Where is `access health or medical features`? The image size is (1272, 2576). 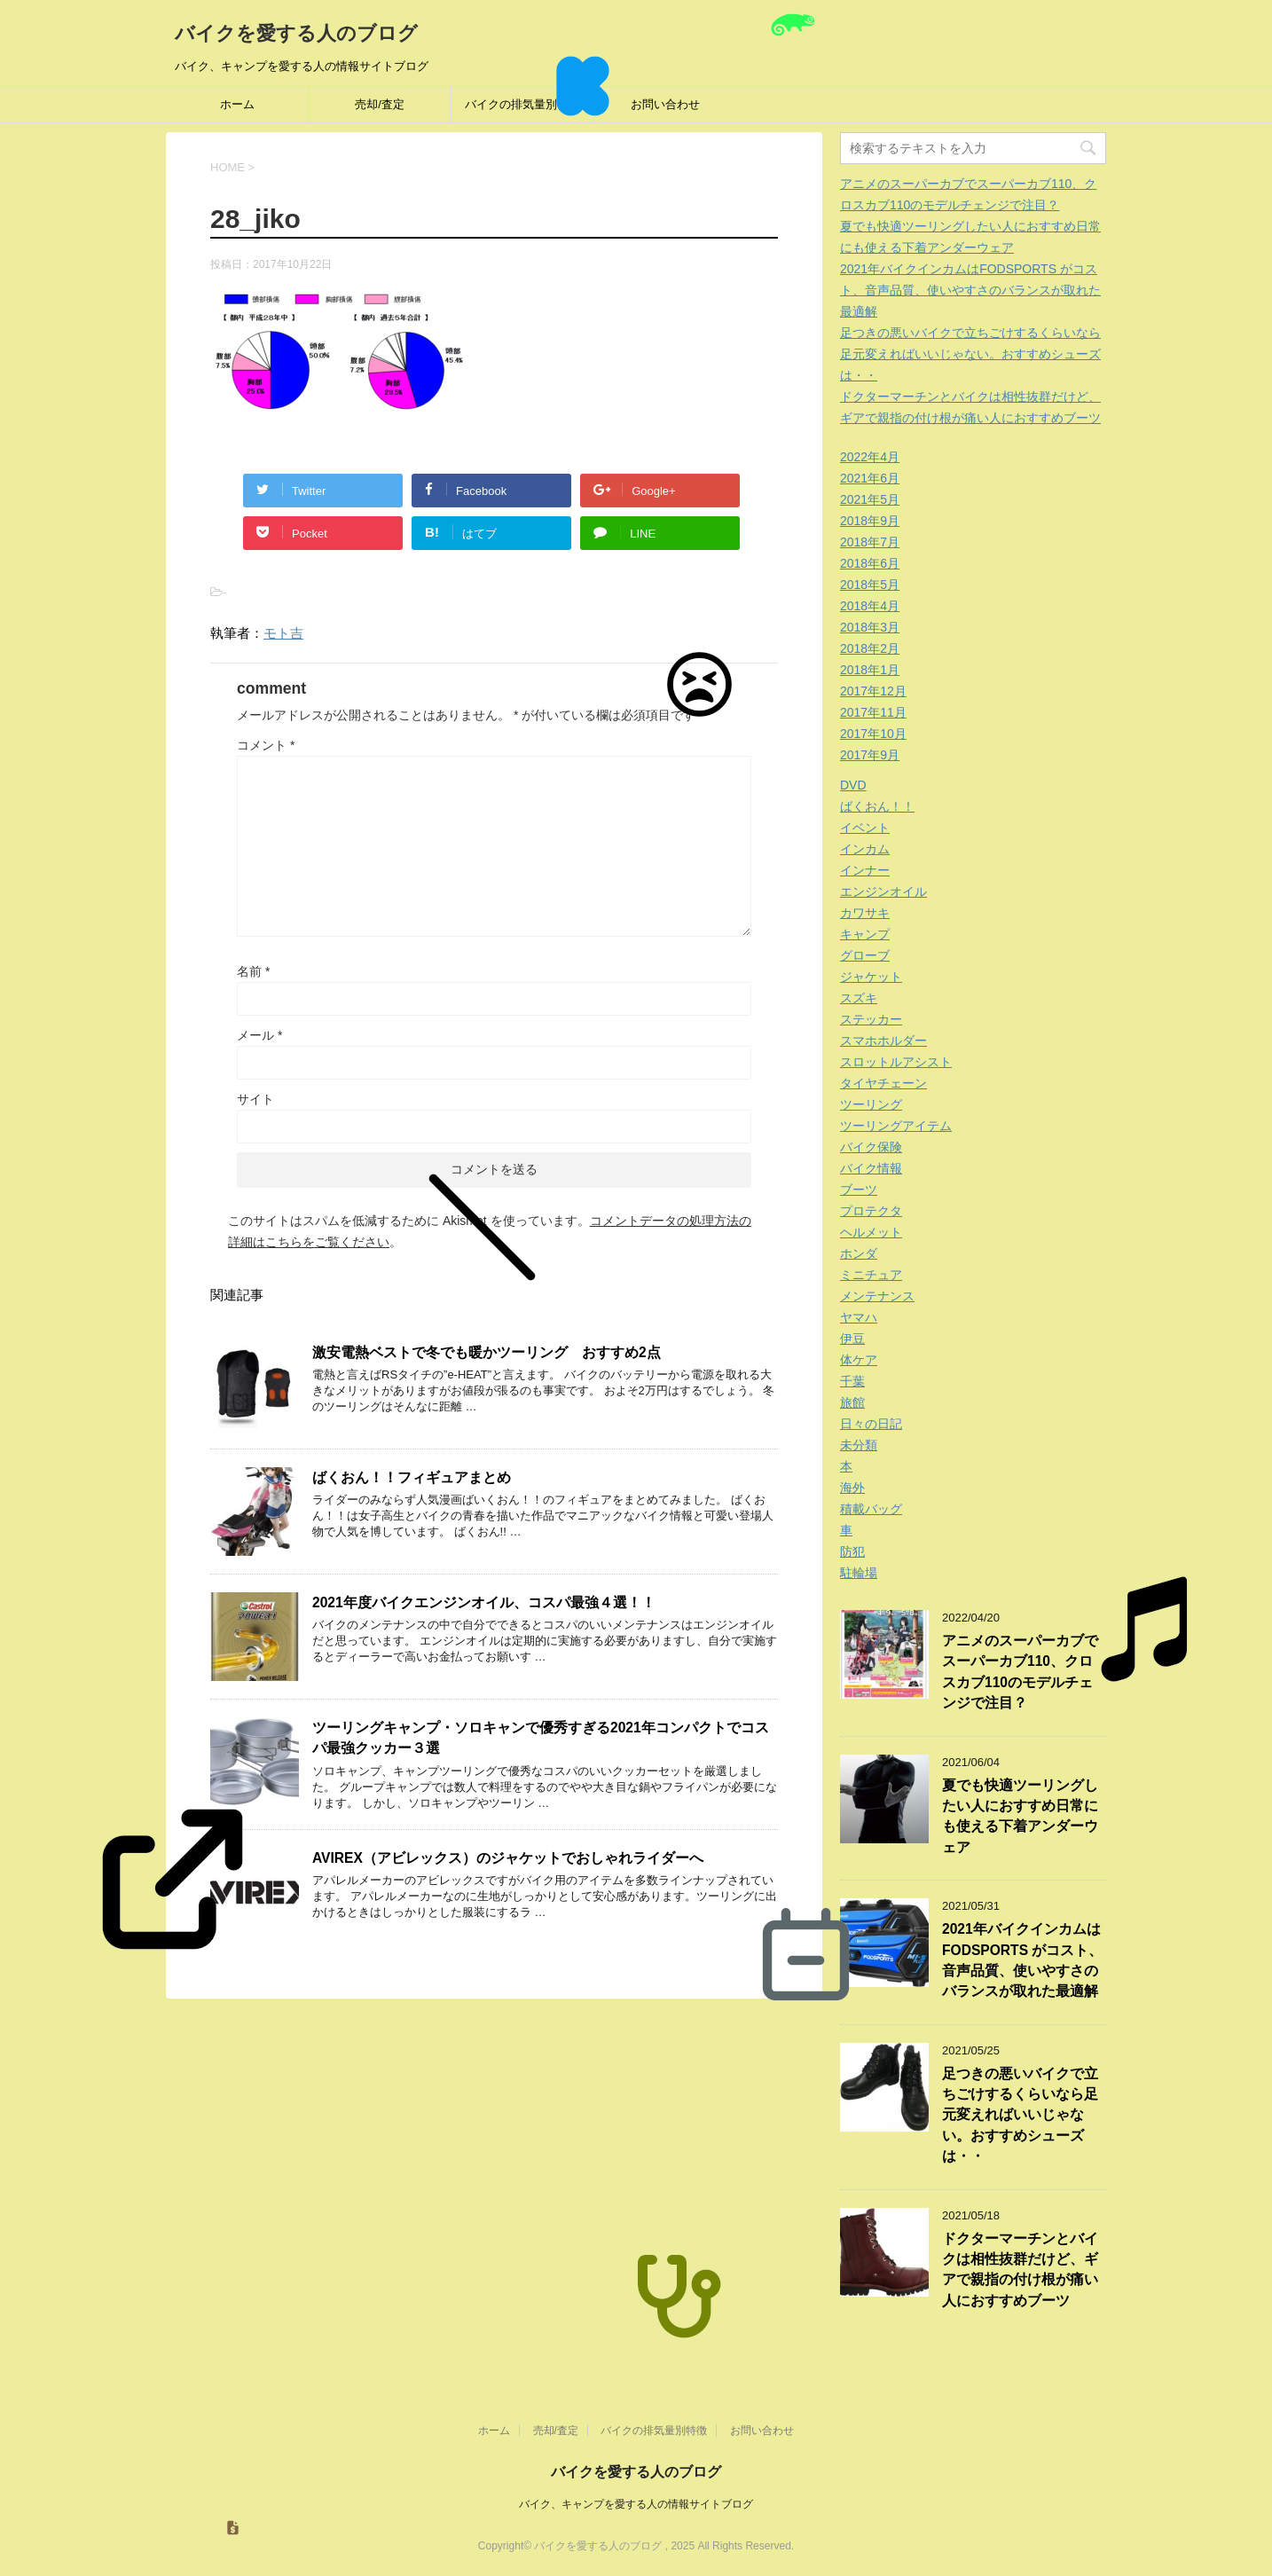
access health or medical features is located at coordinates (677, 2294).